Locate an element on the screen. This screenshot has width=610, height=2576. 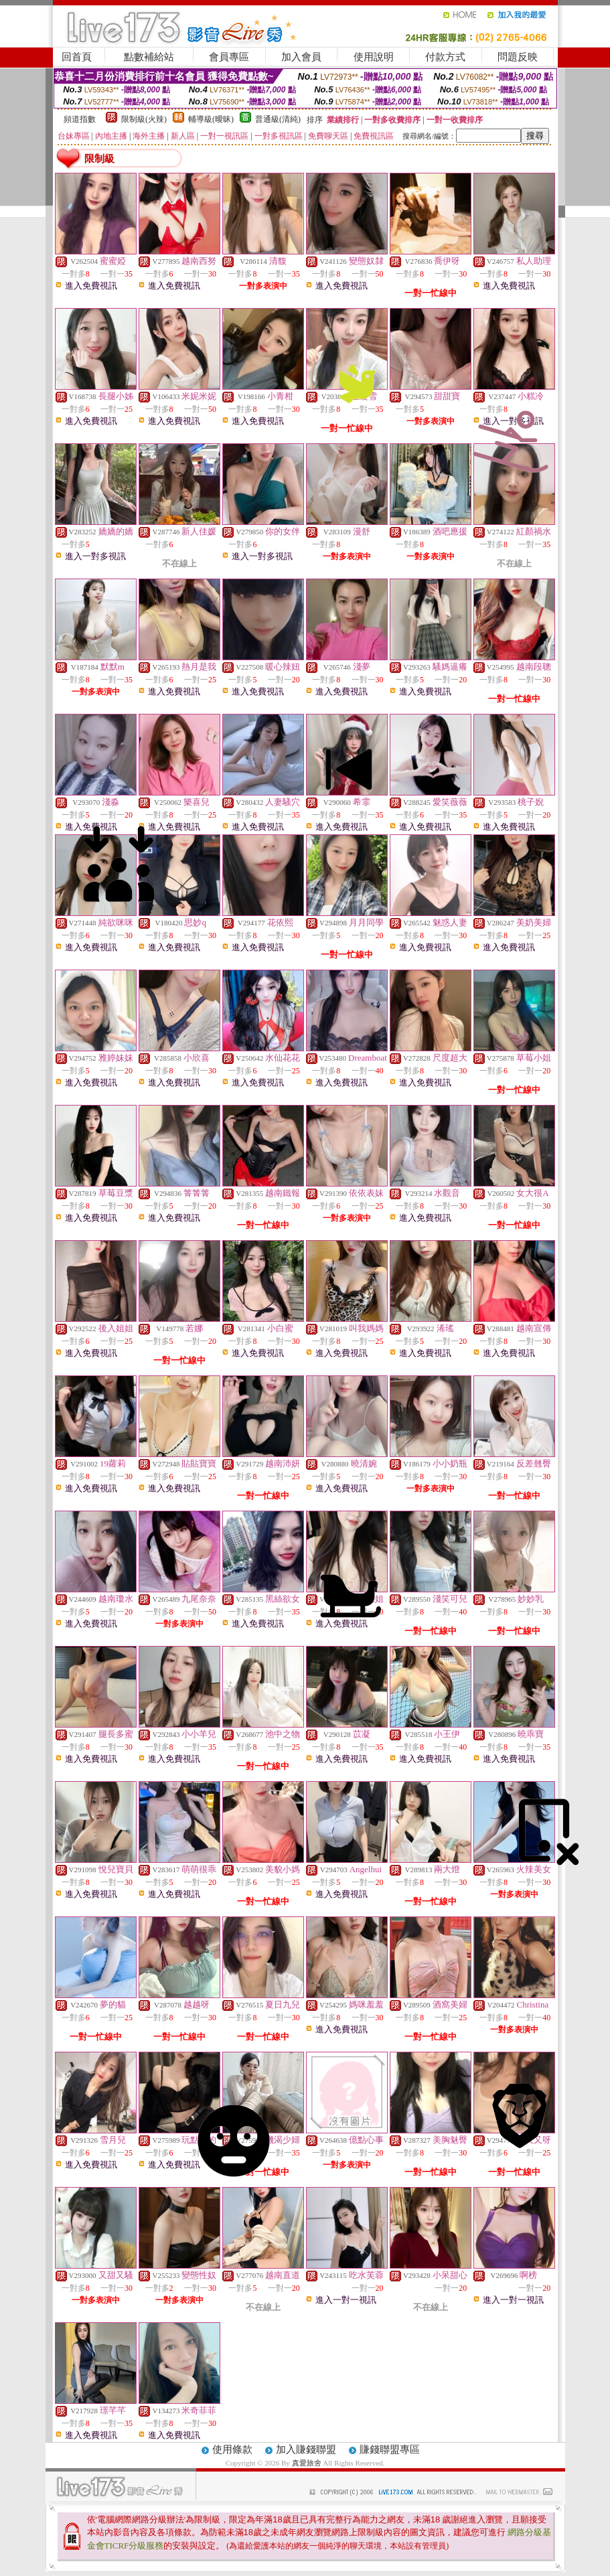
indicates holiday or winter seasonal content is located at coordinates (349, 1596).